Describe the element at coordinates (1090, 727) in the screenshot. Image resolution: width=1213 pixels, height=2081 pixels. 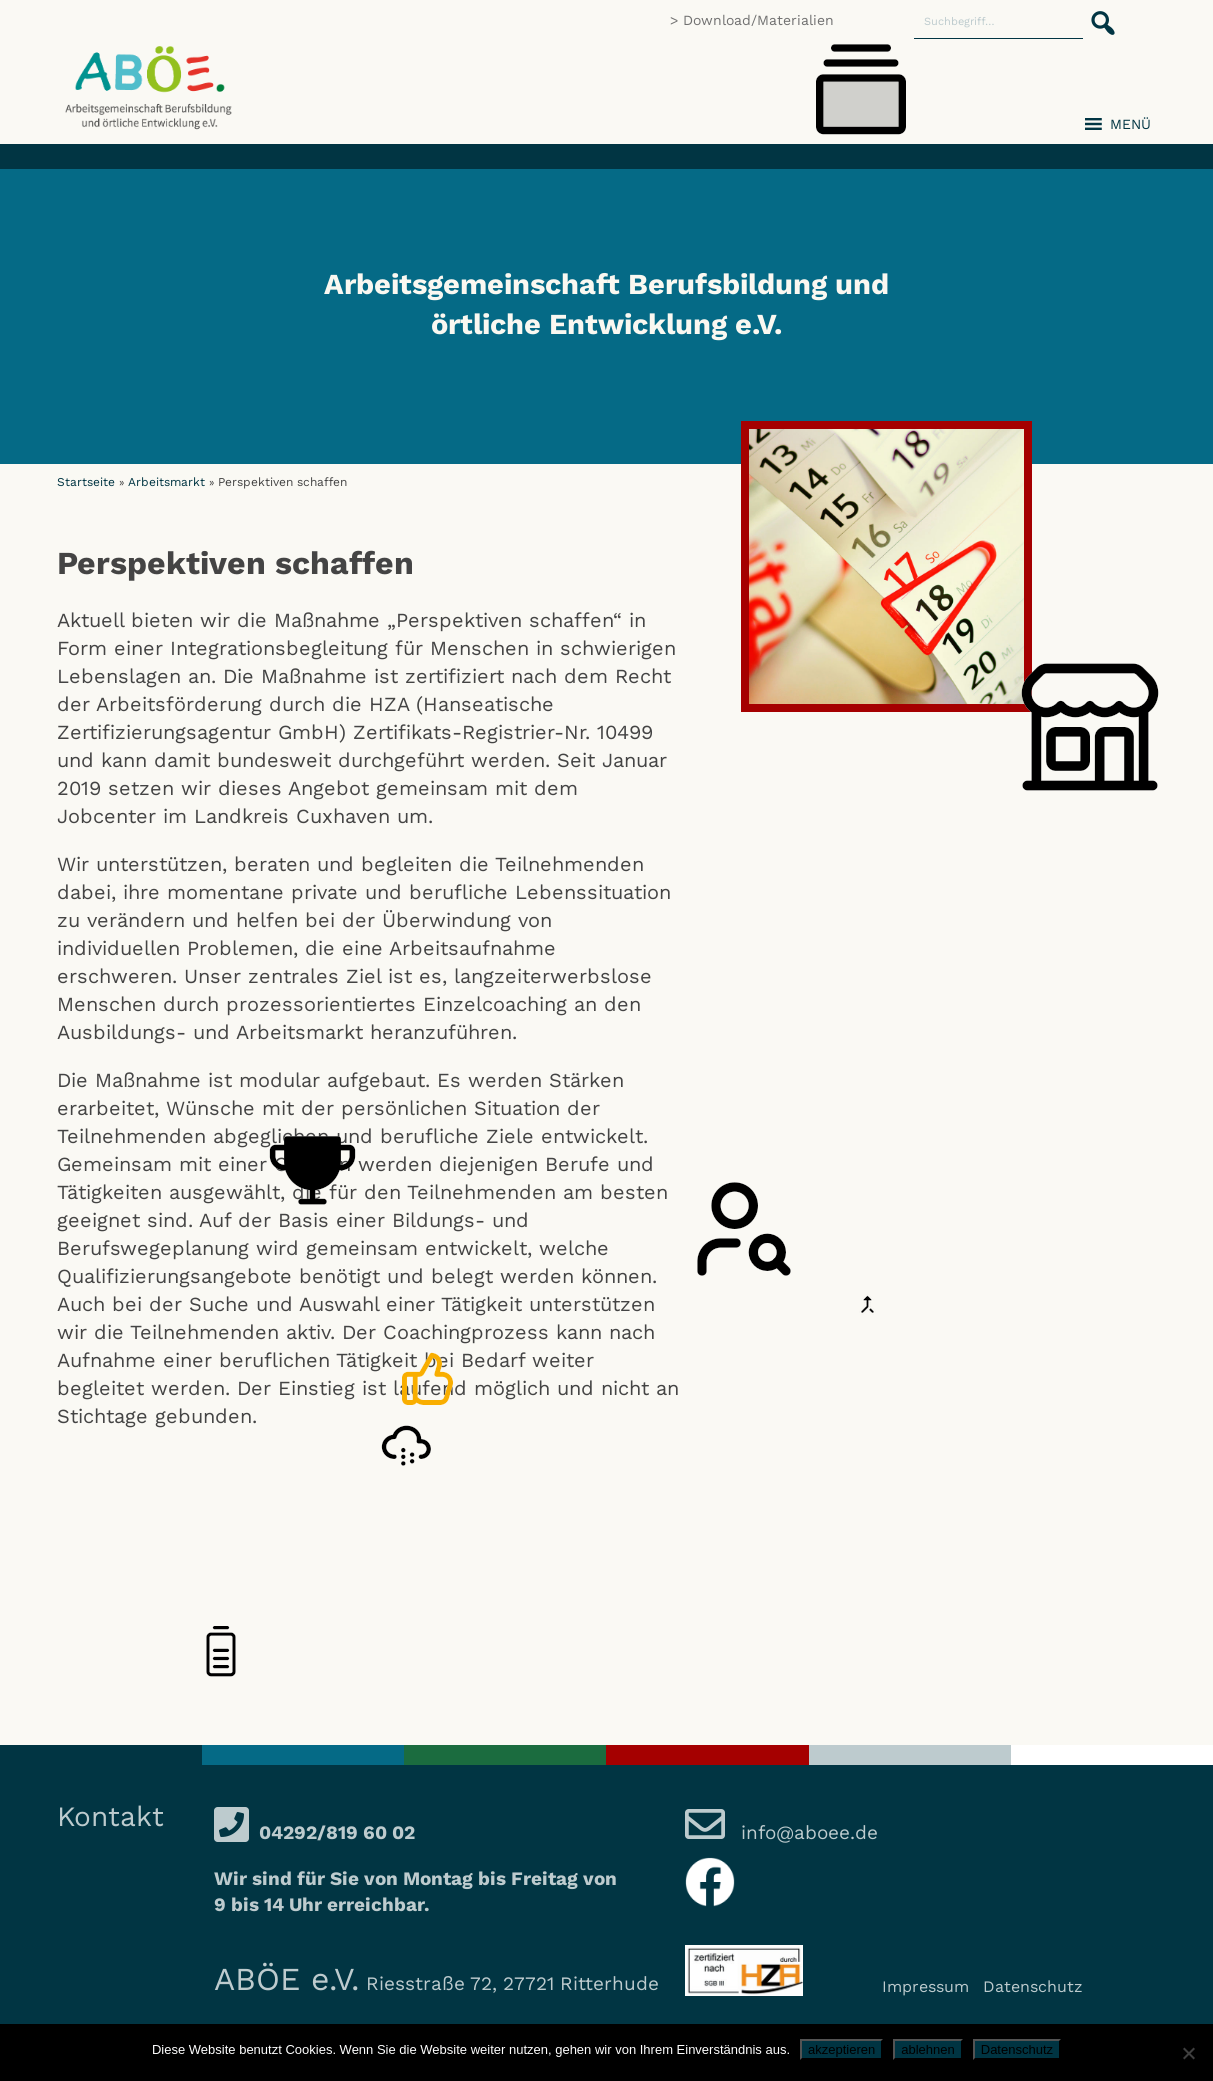
I see `browse nearby stores or shops` at that location.